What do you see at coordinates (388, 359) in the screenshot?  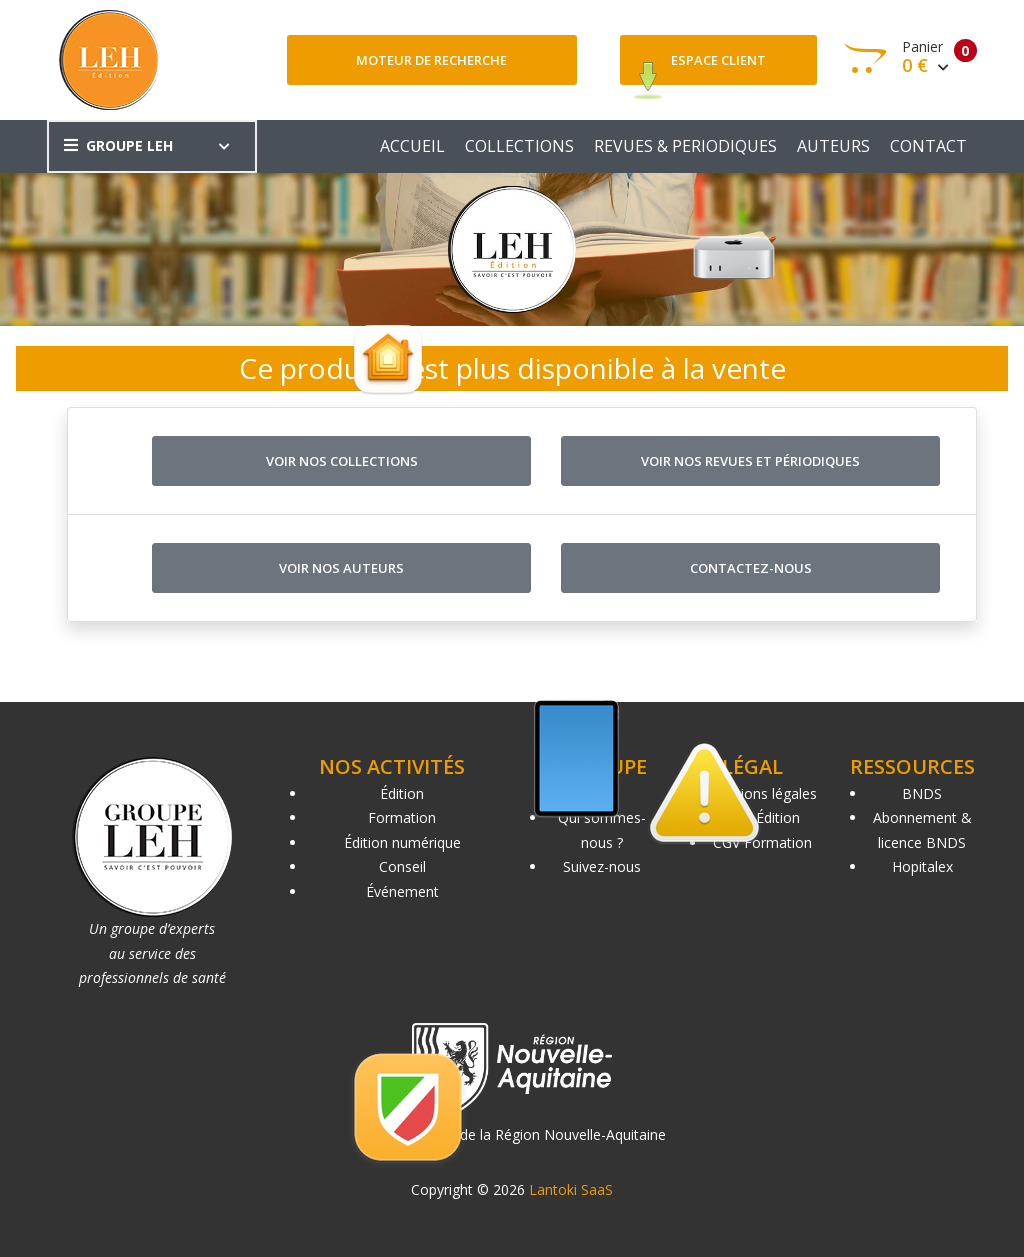 I see `open the home app to control smart home devices` at bounding box center [388, 359].